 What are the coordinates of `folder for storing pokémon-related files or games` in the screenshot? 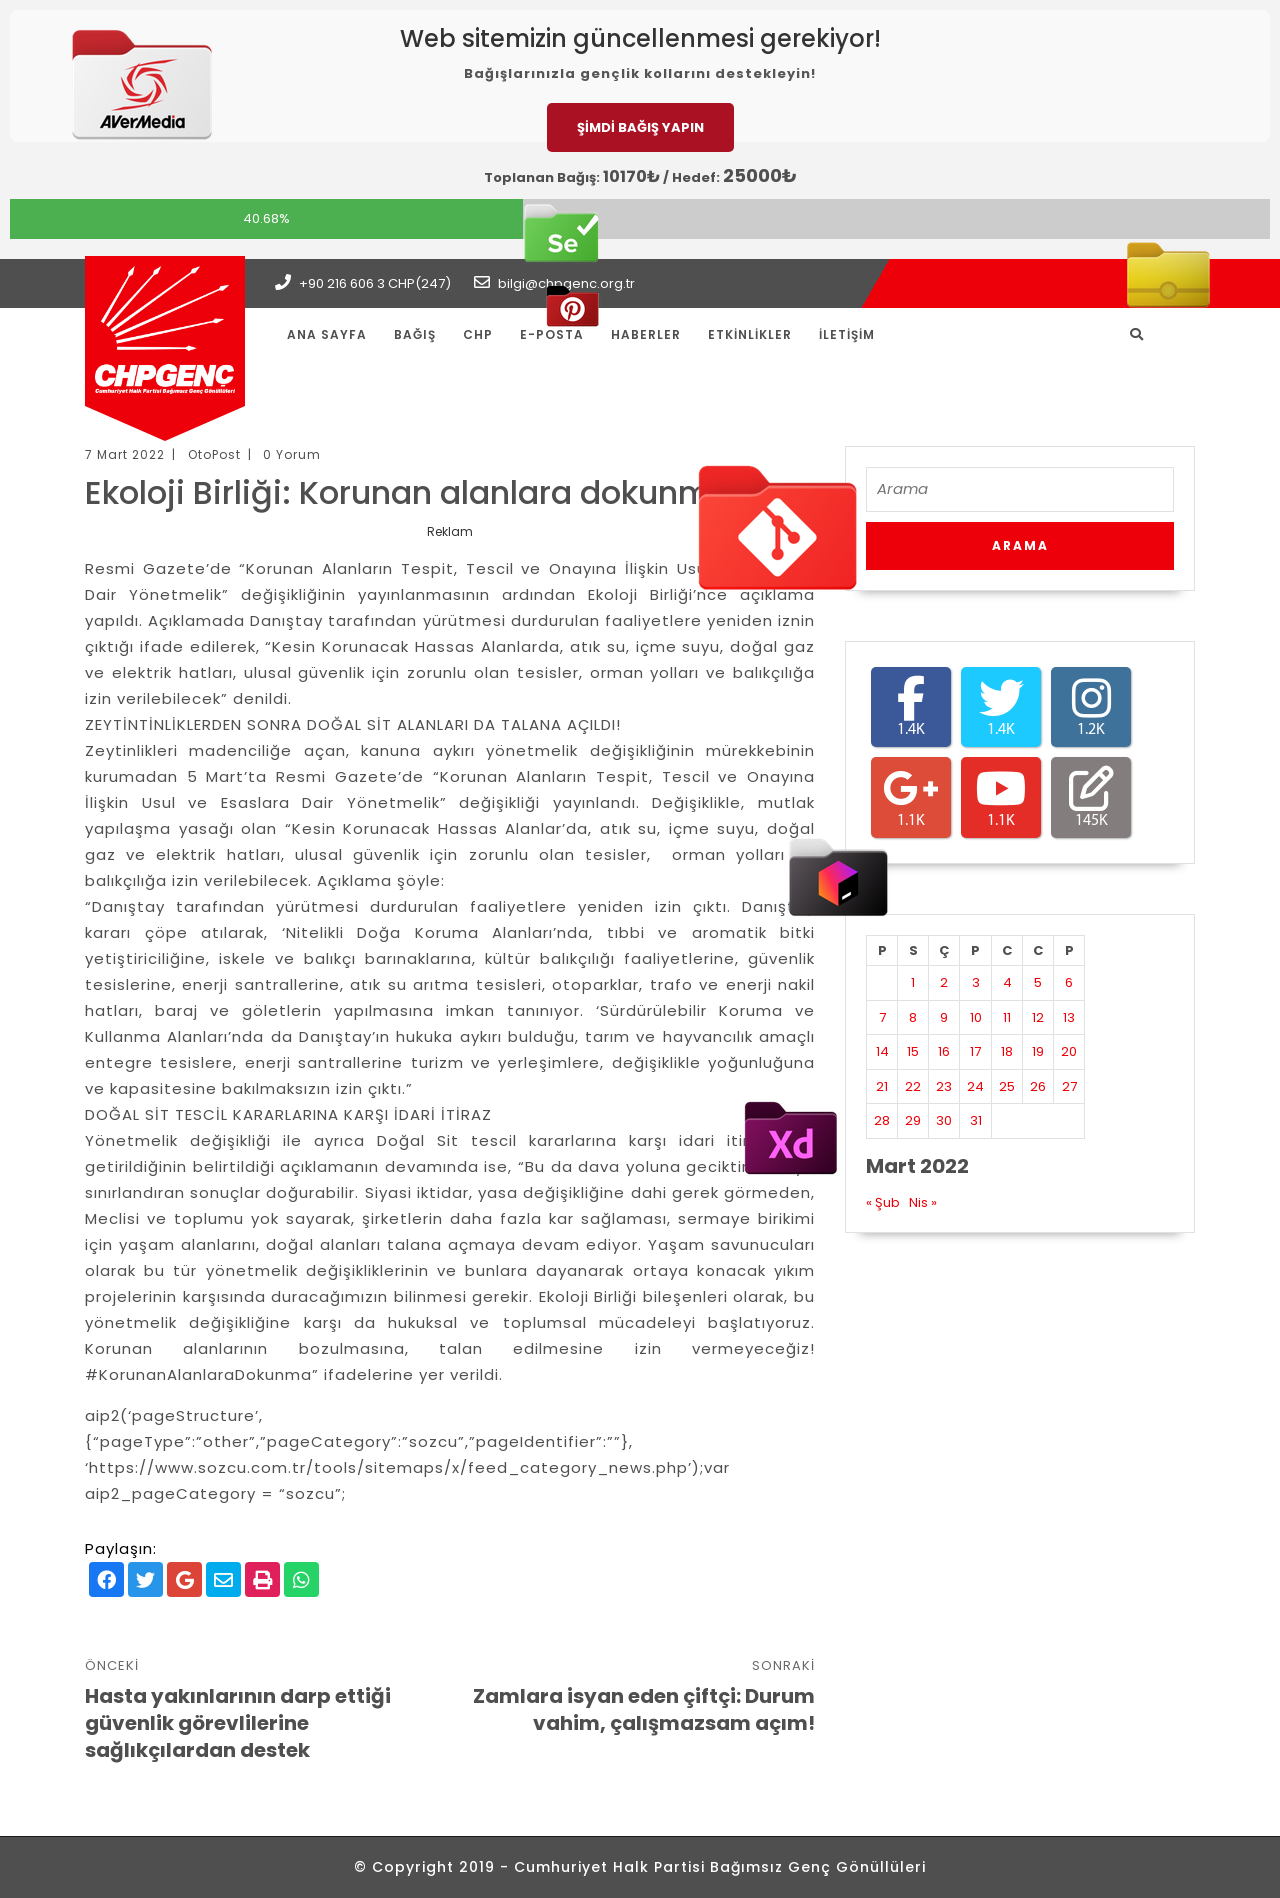 It's located at (1168, 277).